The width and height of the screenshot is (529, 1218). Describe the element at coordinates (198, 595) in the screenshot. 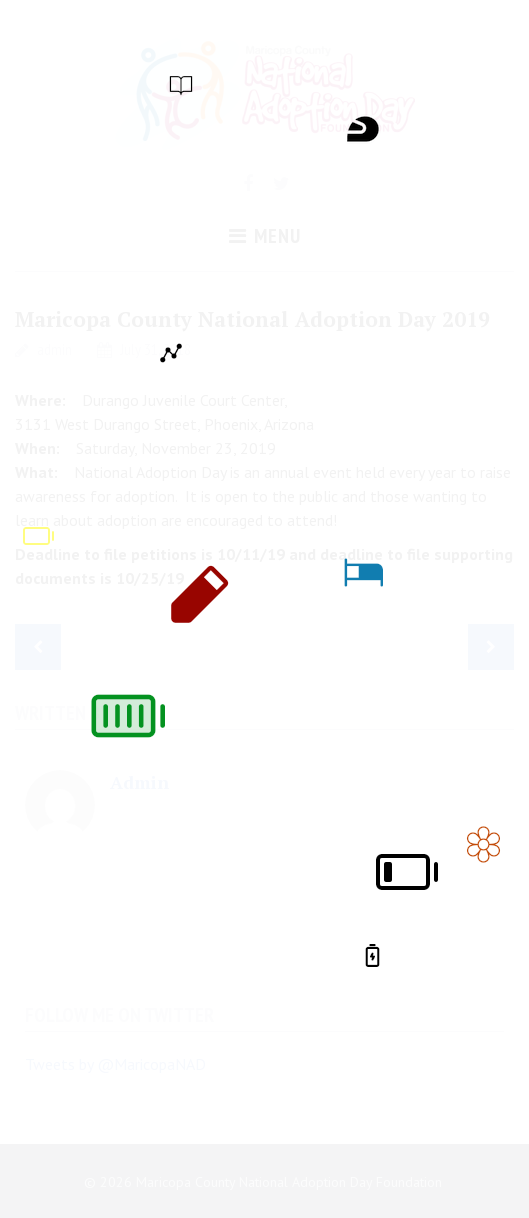

I see `edit content or text` at that location.